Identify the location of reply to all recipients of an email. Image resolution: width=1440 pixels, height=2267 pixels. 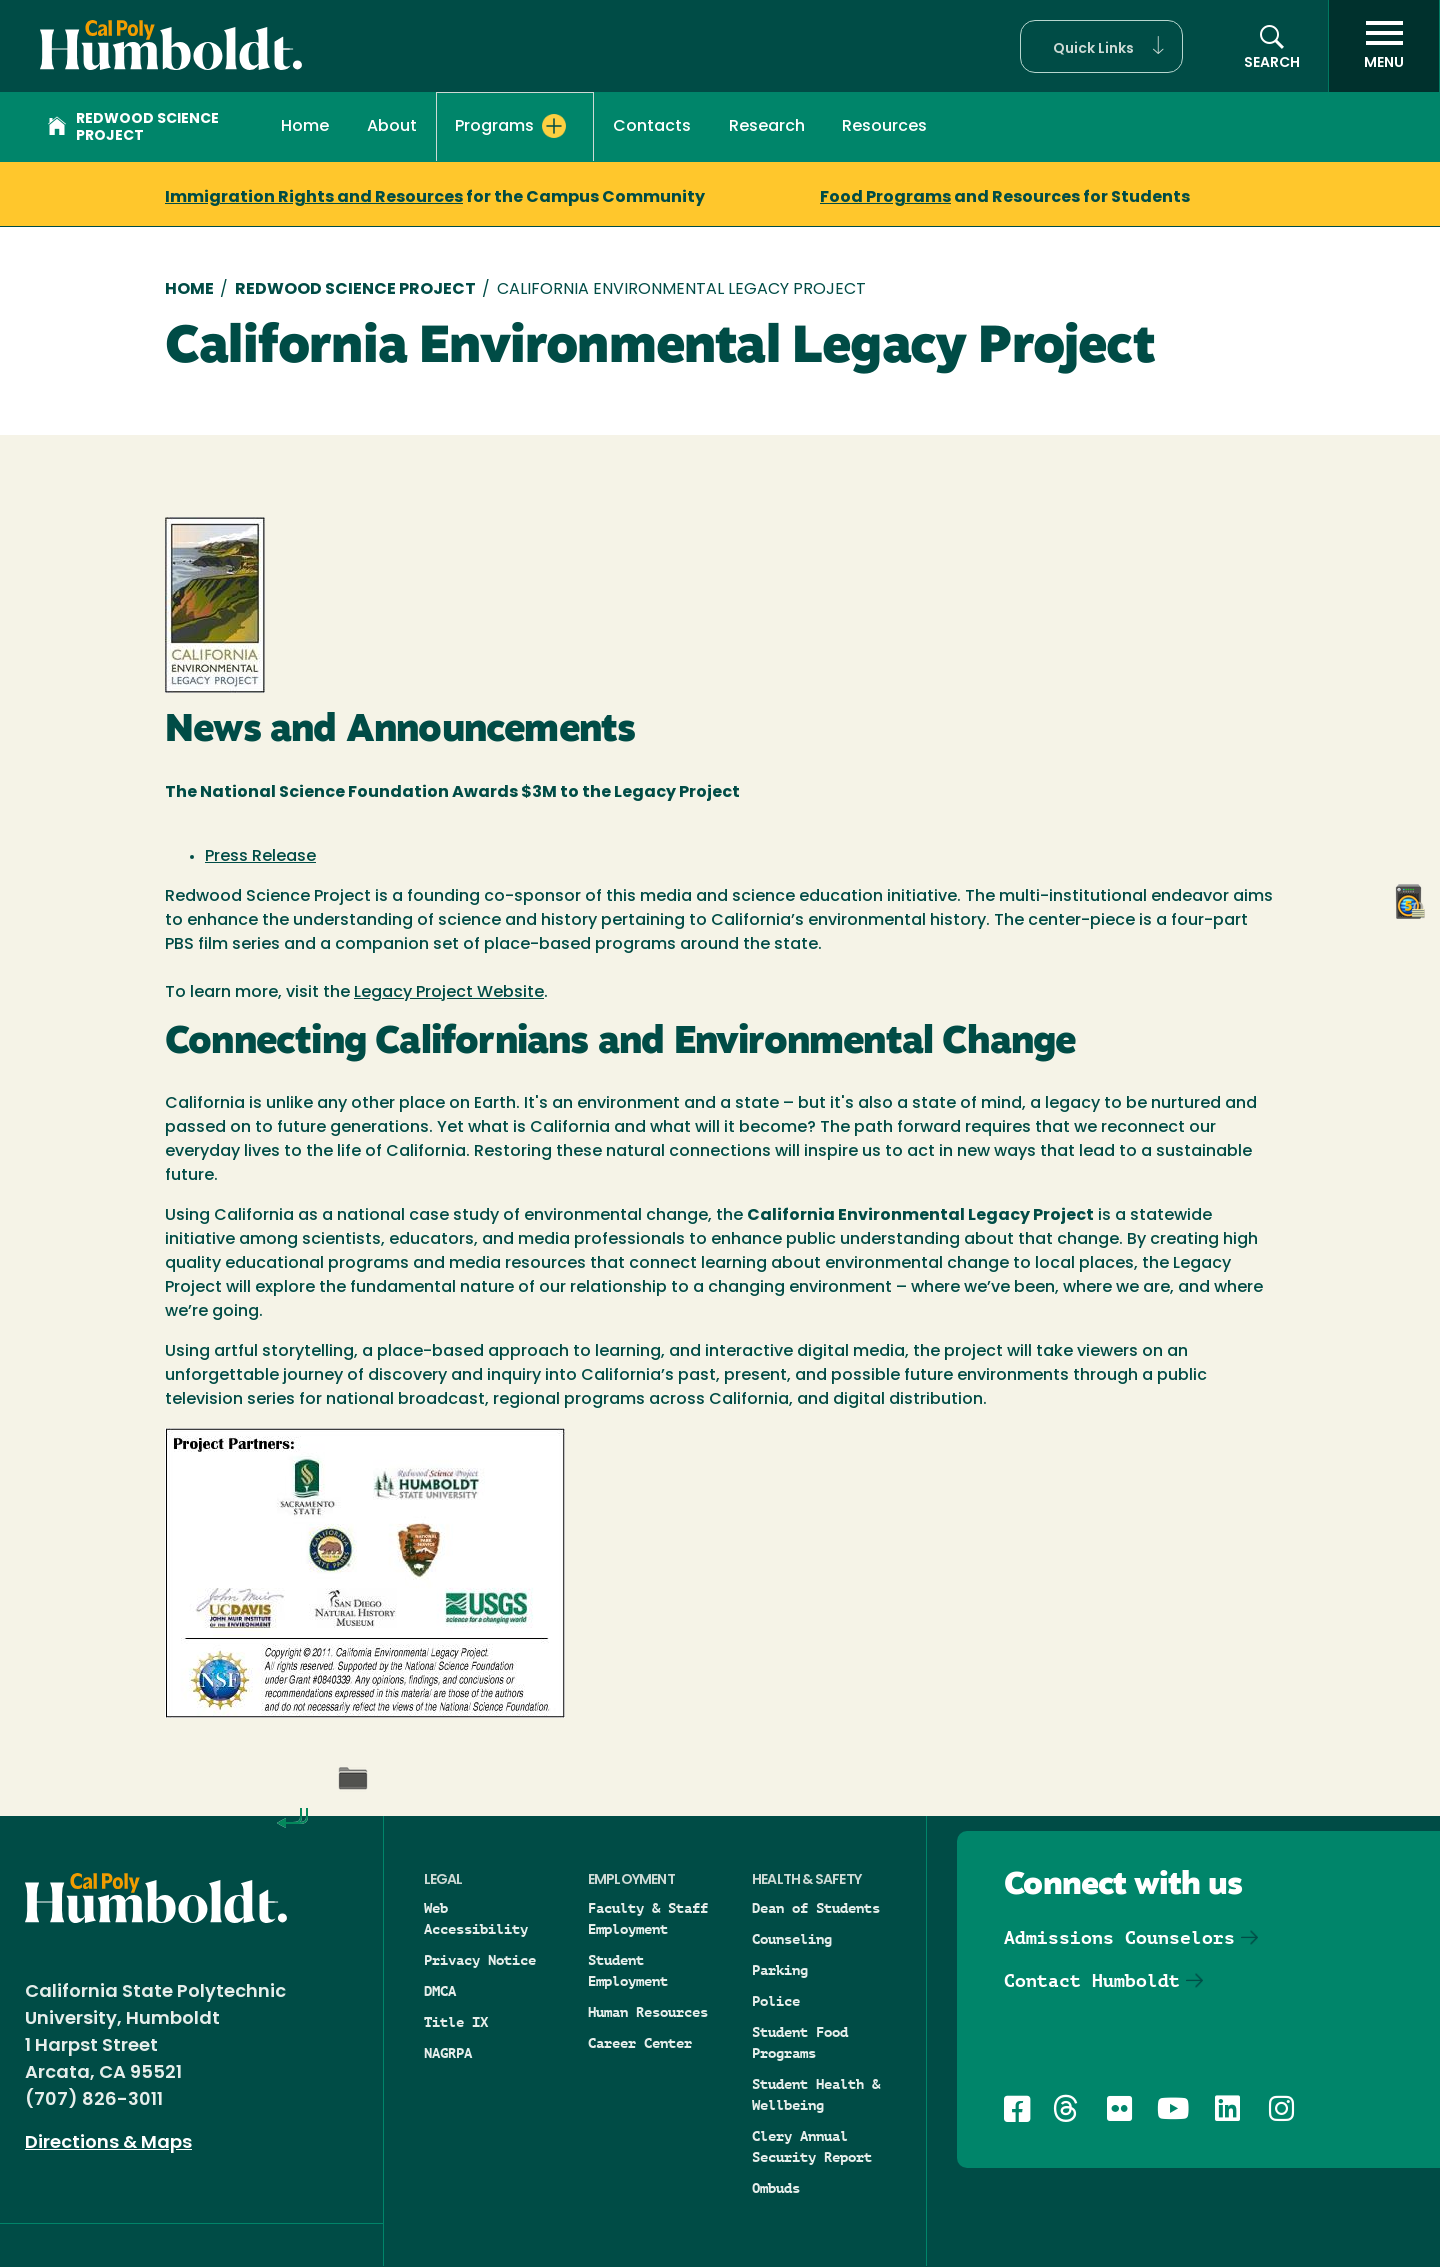
(292, 1816).